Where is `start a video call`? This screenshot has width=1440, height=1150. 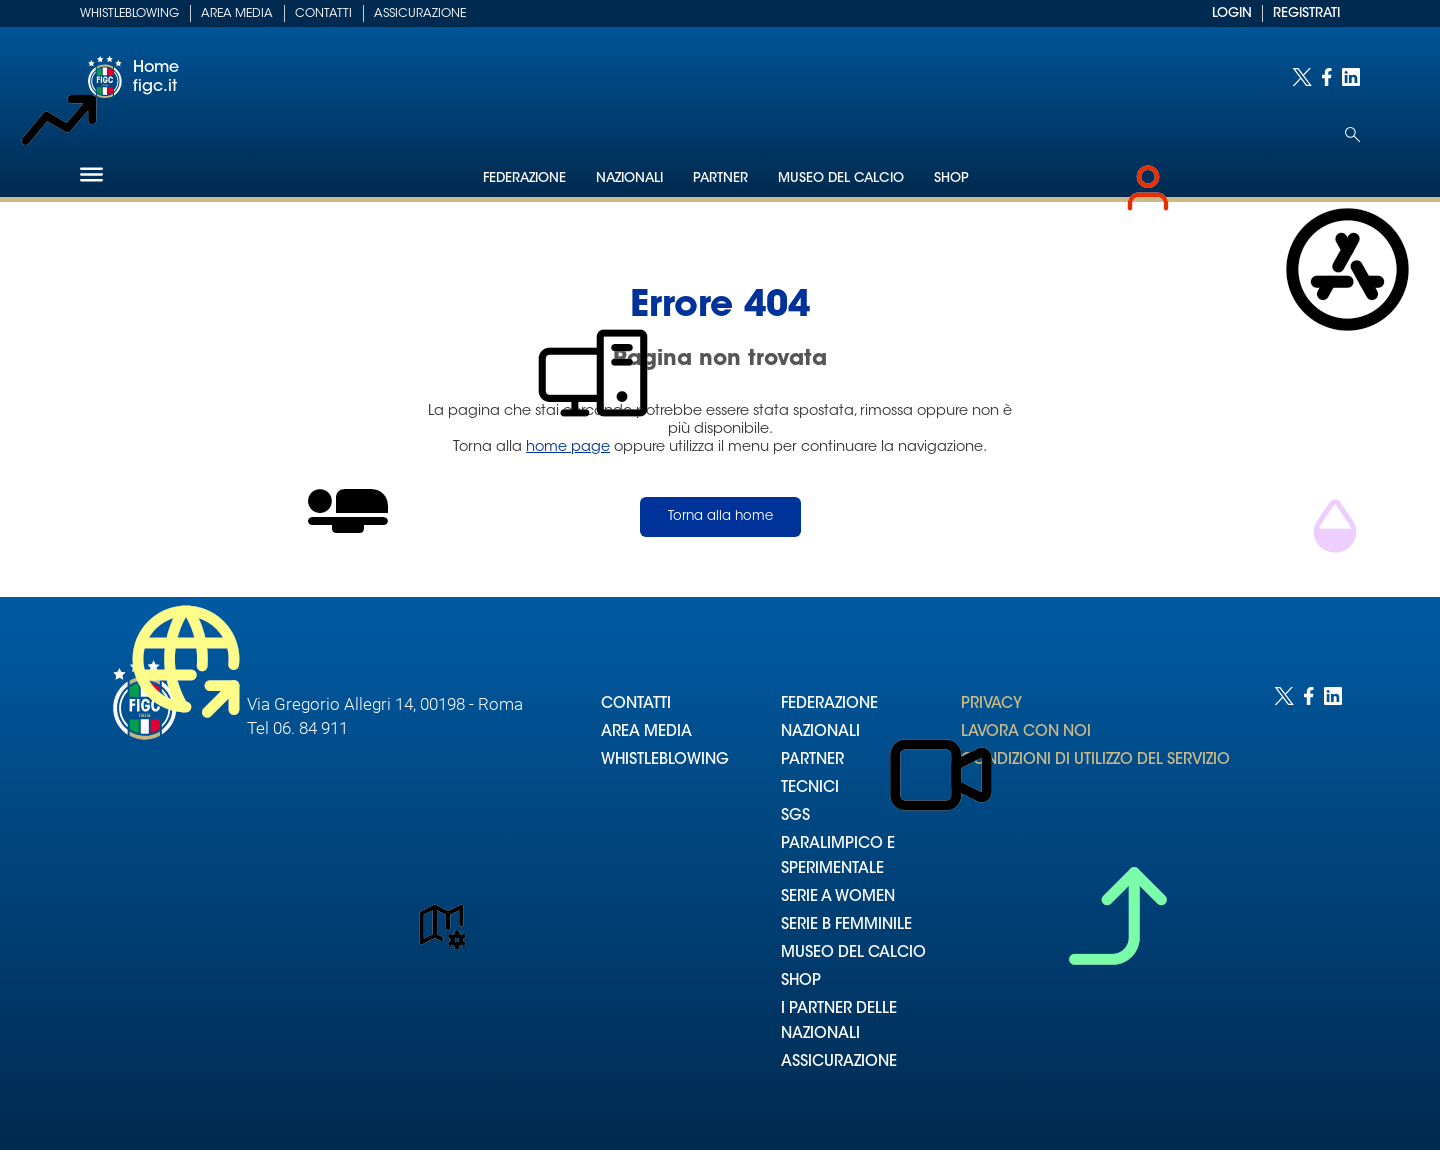 start a video call is located at coordinates (941, 775).